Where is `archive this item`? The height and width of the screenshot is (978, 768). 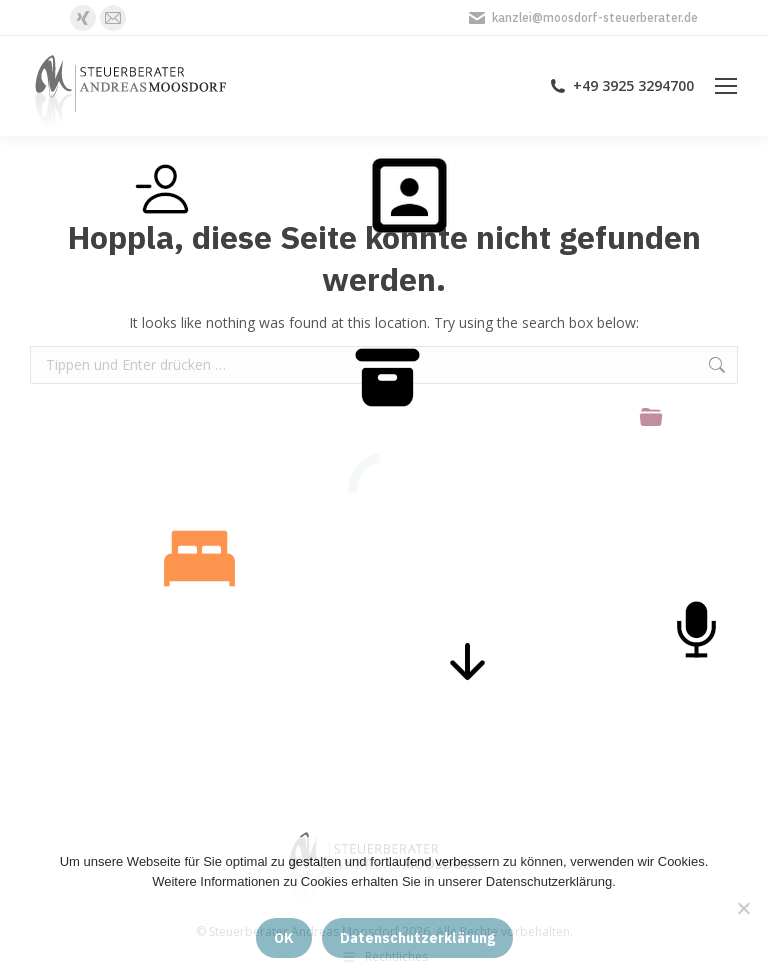
archive this item is located at coordinates (387, 377).